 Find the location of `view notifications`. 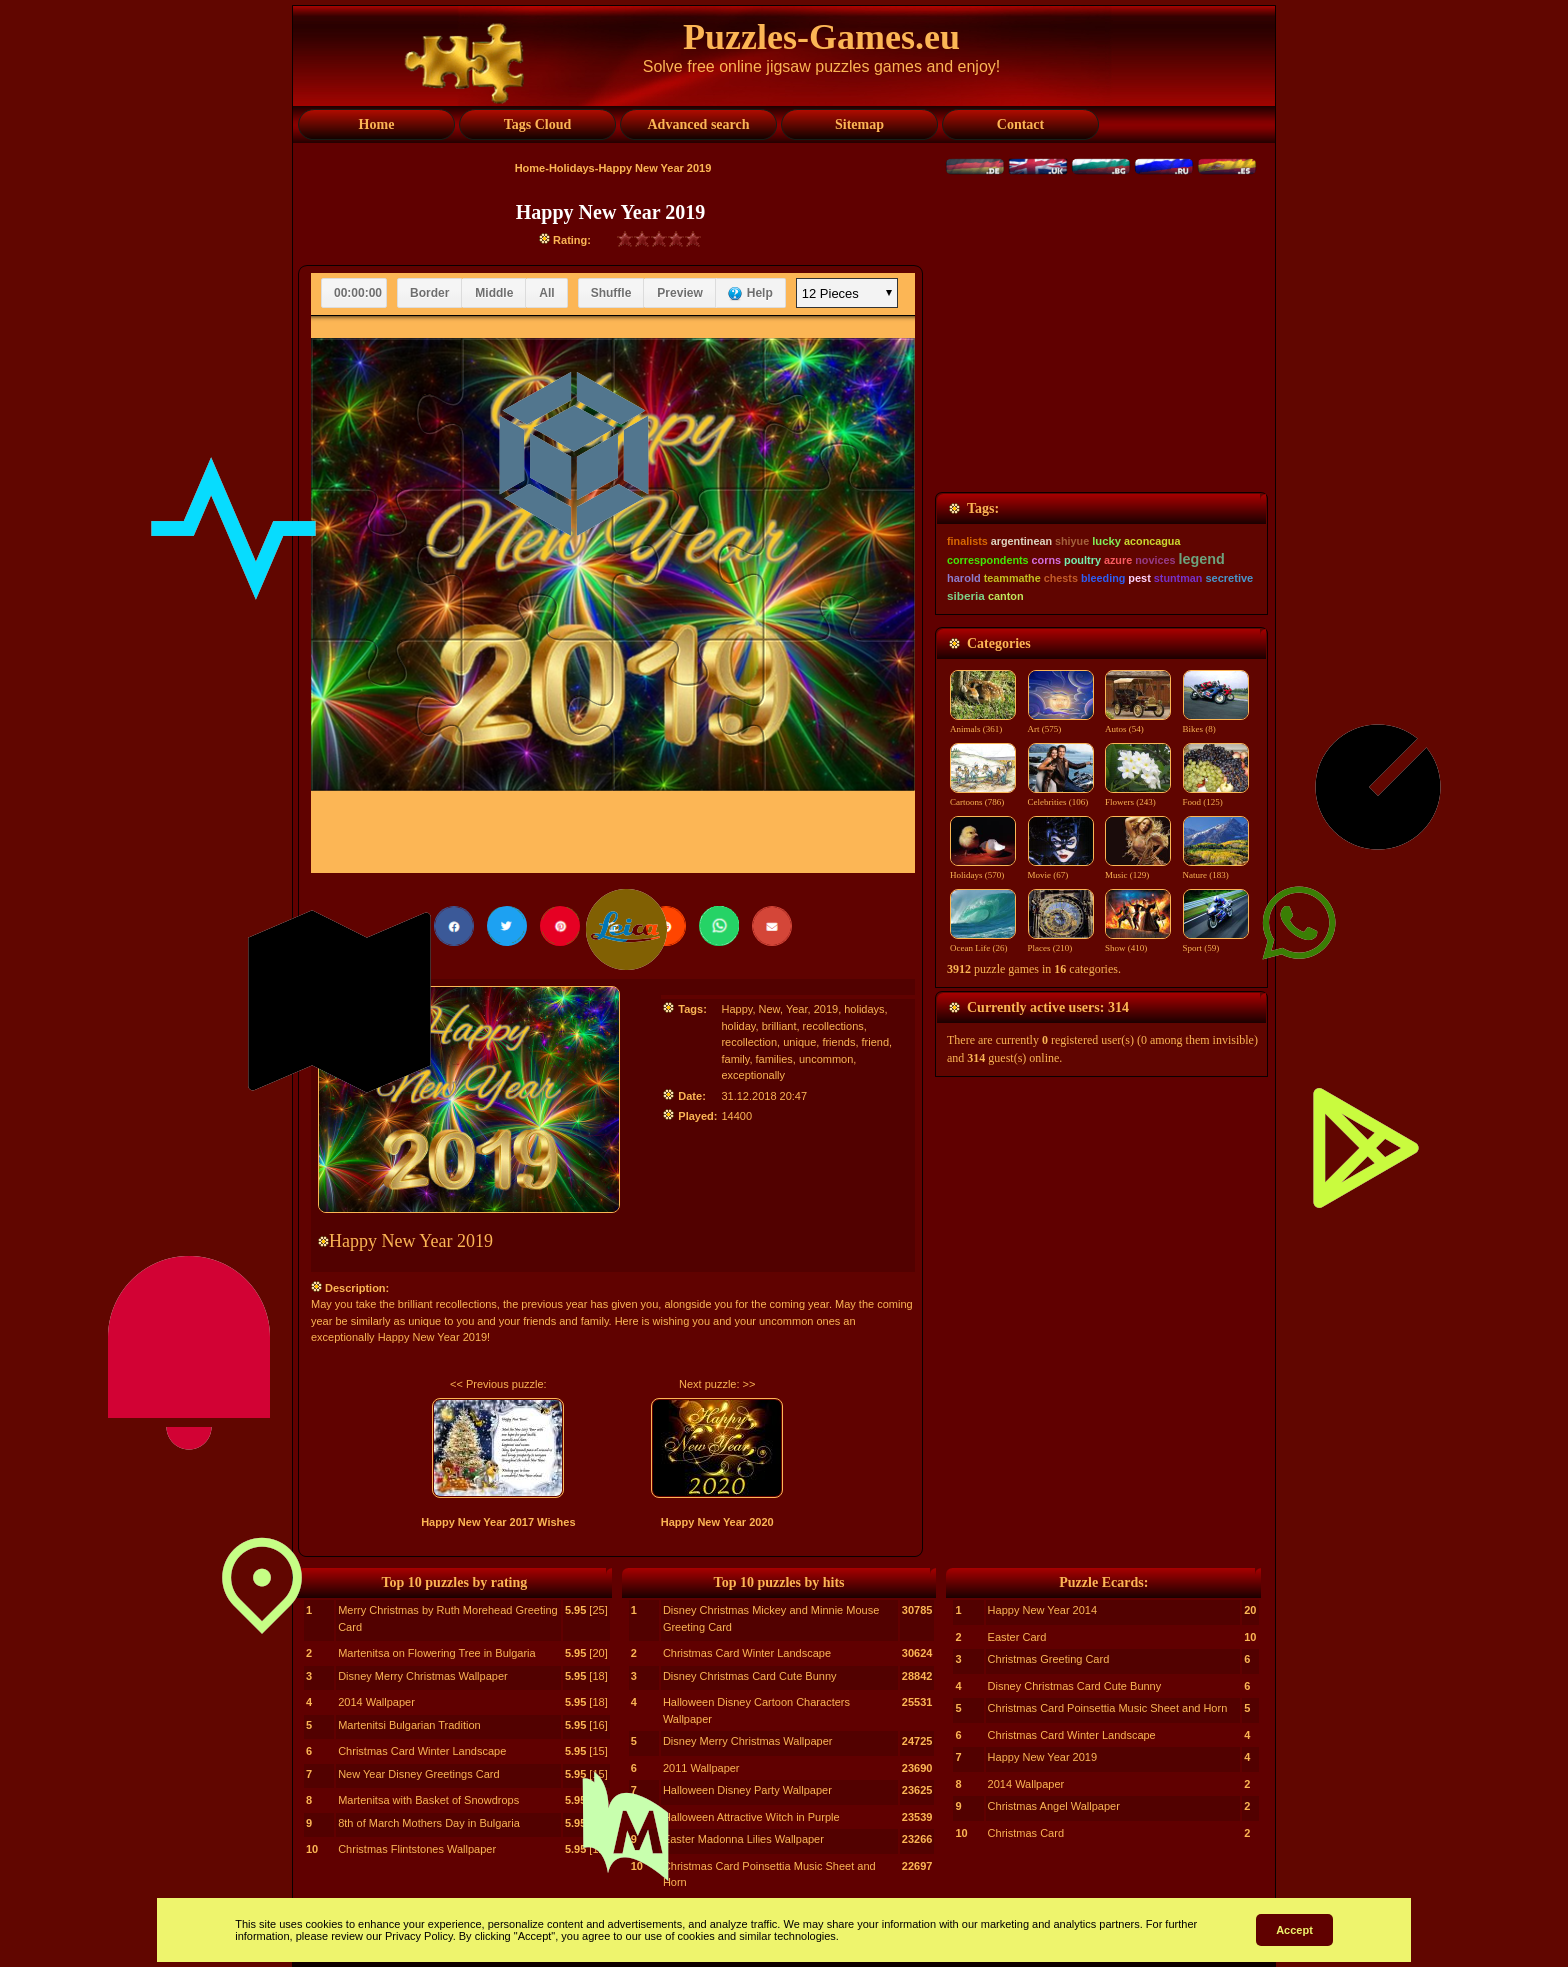

view notifications is located at coordinates (189, 1346).